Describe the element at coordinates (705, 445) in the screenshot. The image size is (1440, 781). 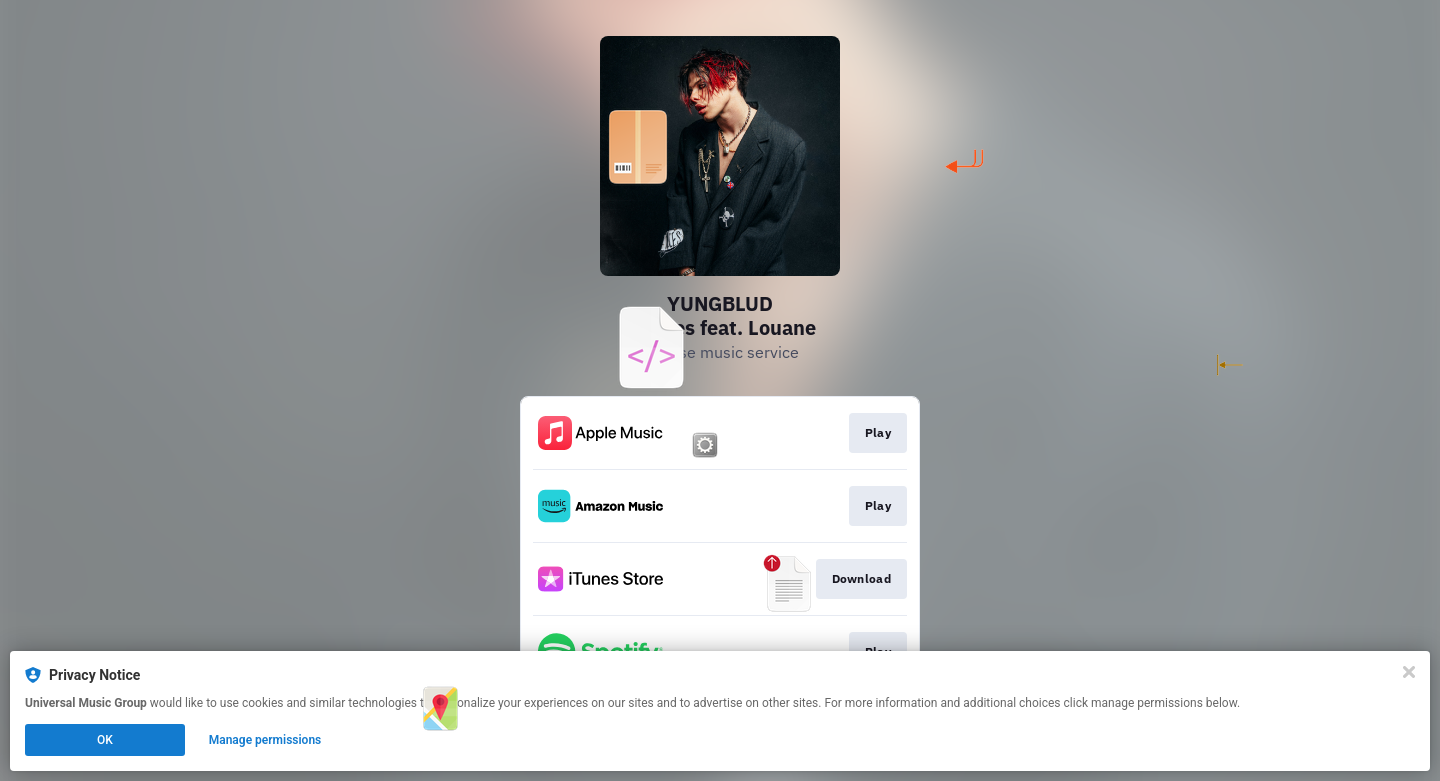
I see `shared library file type indicator` at that location.